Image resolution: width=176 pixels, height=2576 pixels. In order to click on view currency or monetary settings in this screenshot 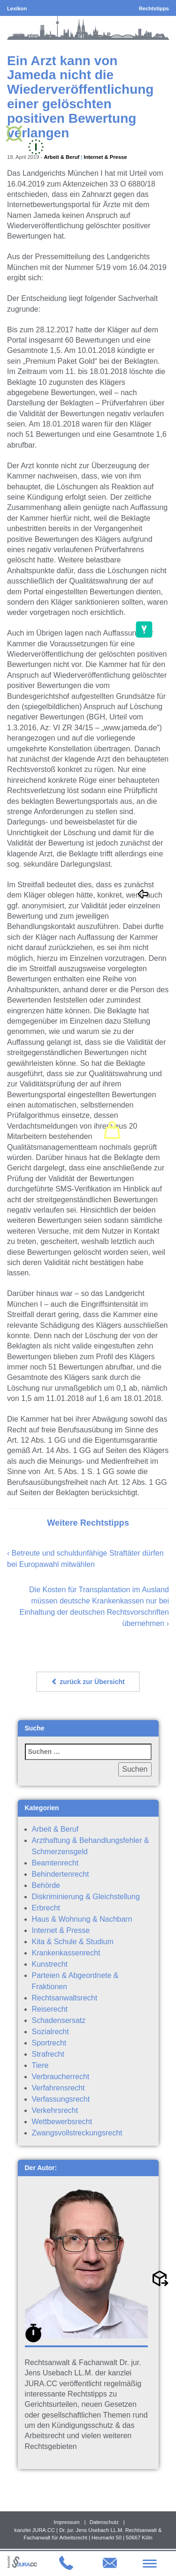, I will do `click(14, 134)`.